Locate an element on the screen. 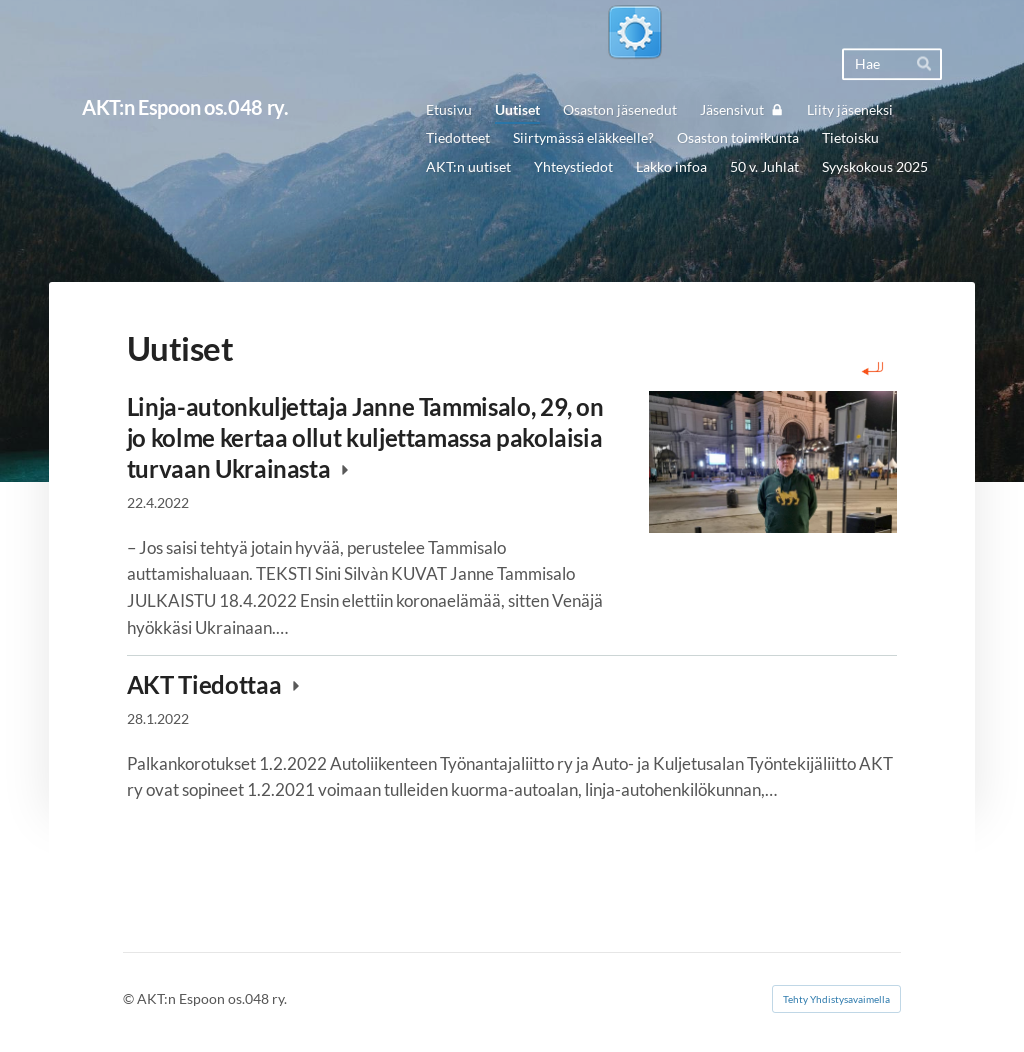 The width and height of the screenshot is (1024, 1052). open default applications settings is located at coordinates (635, 32).